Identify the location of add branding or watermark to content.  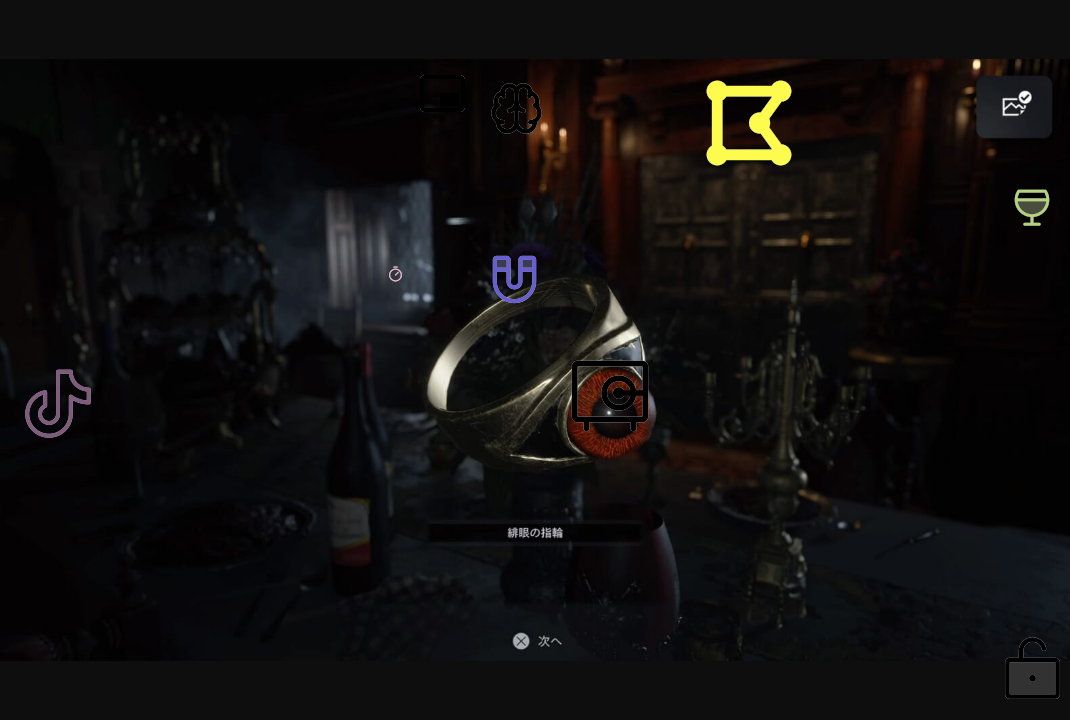
(442, 93).